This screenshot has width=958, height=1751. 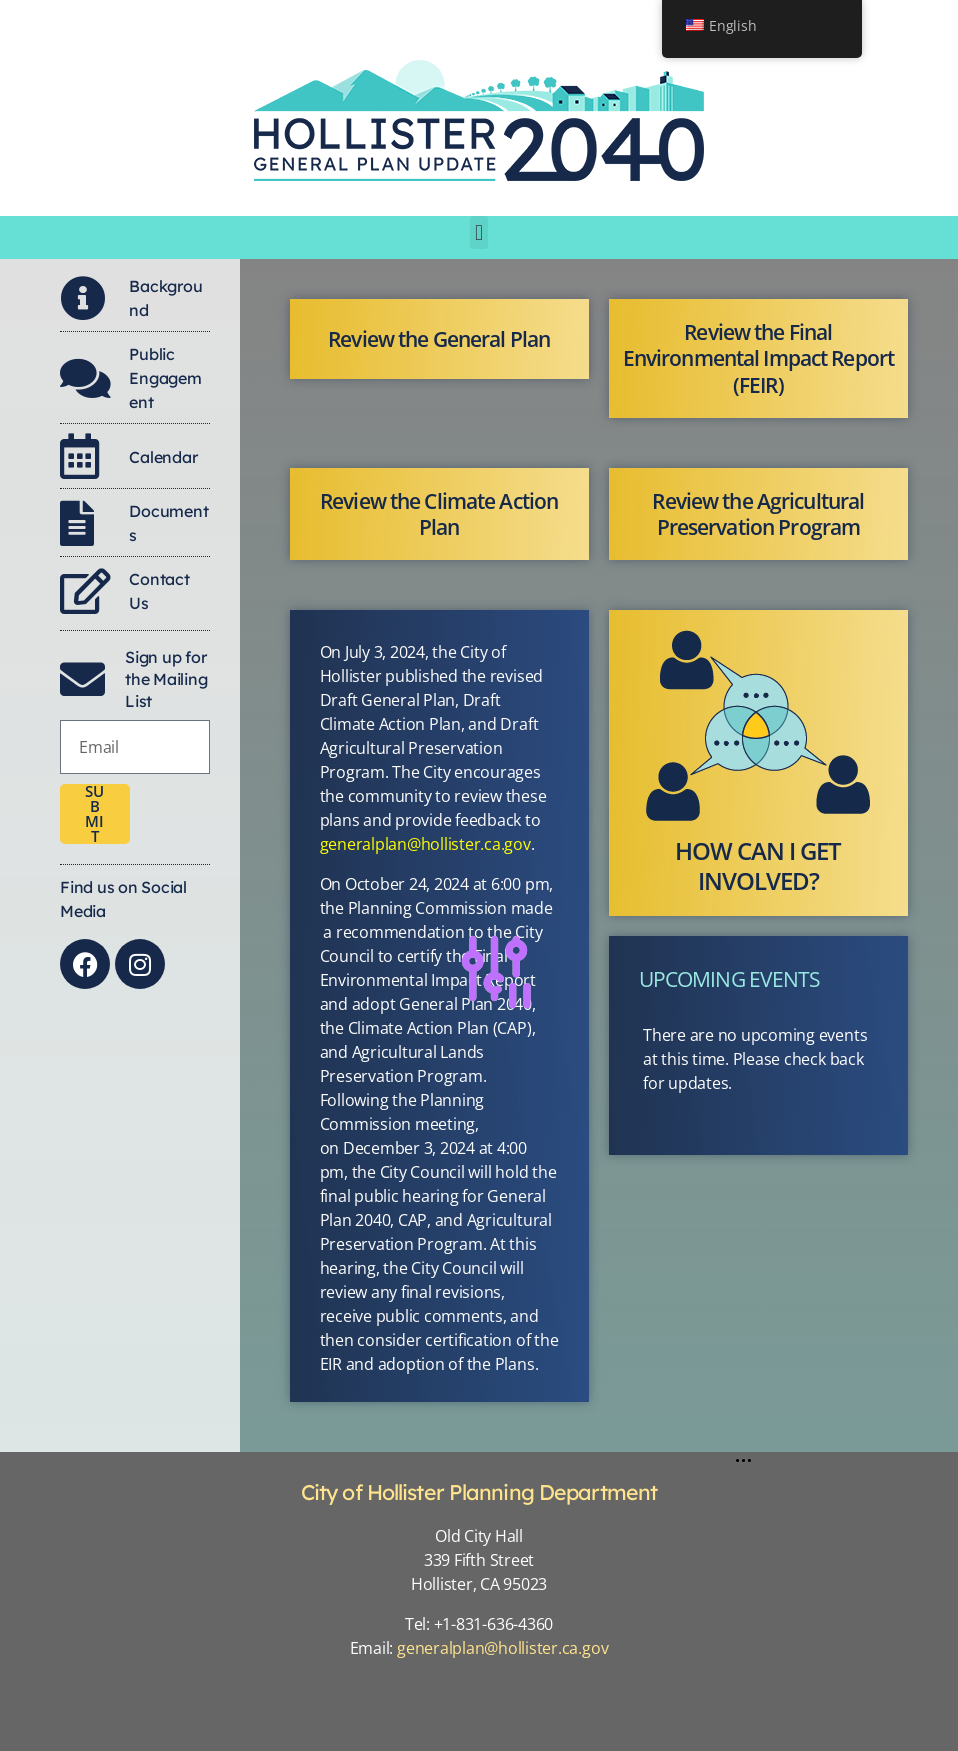 What do you see at coordinates (743, 1460) in the screenshot?
I see `open more options menu` at bounding box center [743, 1460].